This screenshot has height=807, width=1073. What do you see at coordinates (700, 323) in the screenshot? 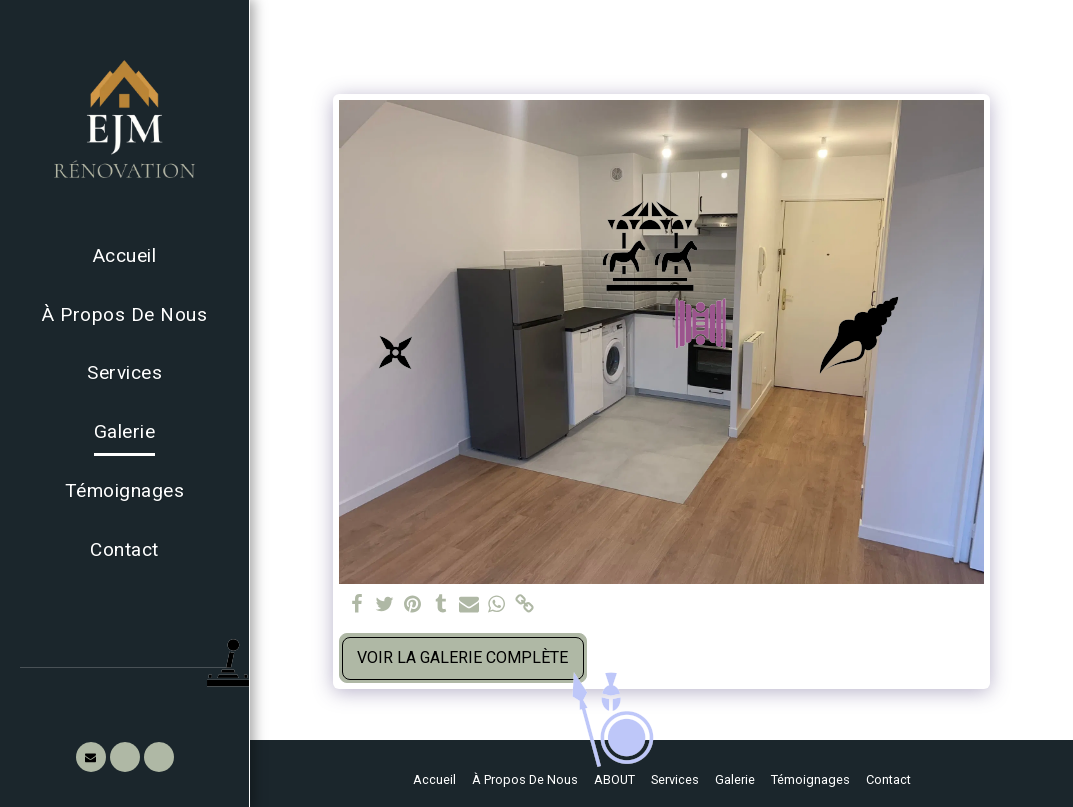
I see `accordion or bellows instrument in a music game` at bounding box center [700, 323].